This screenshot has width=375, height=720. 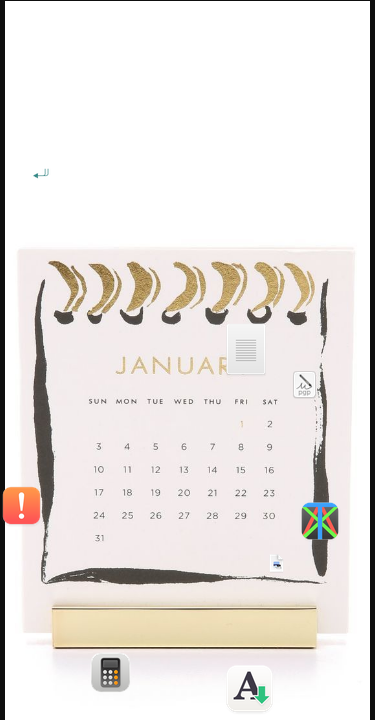 What do you see at coordinates (110, 672) in the screenshot?
I see `open the calculator app` at bounding box center [110, 672].